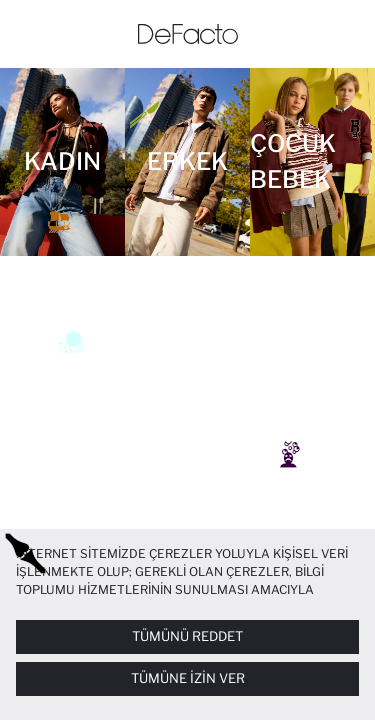 The width and height of the screenshot is (375, 720). What do you see at coordinates (71, 340) in the screenshot?
I see `indicates a noodle or pasta dish item` at bounding box center [71, 340].